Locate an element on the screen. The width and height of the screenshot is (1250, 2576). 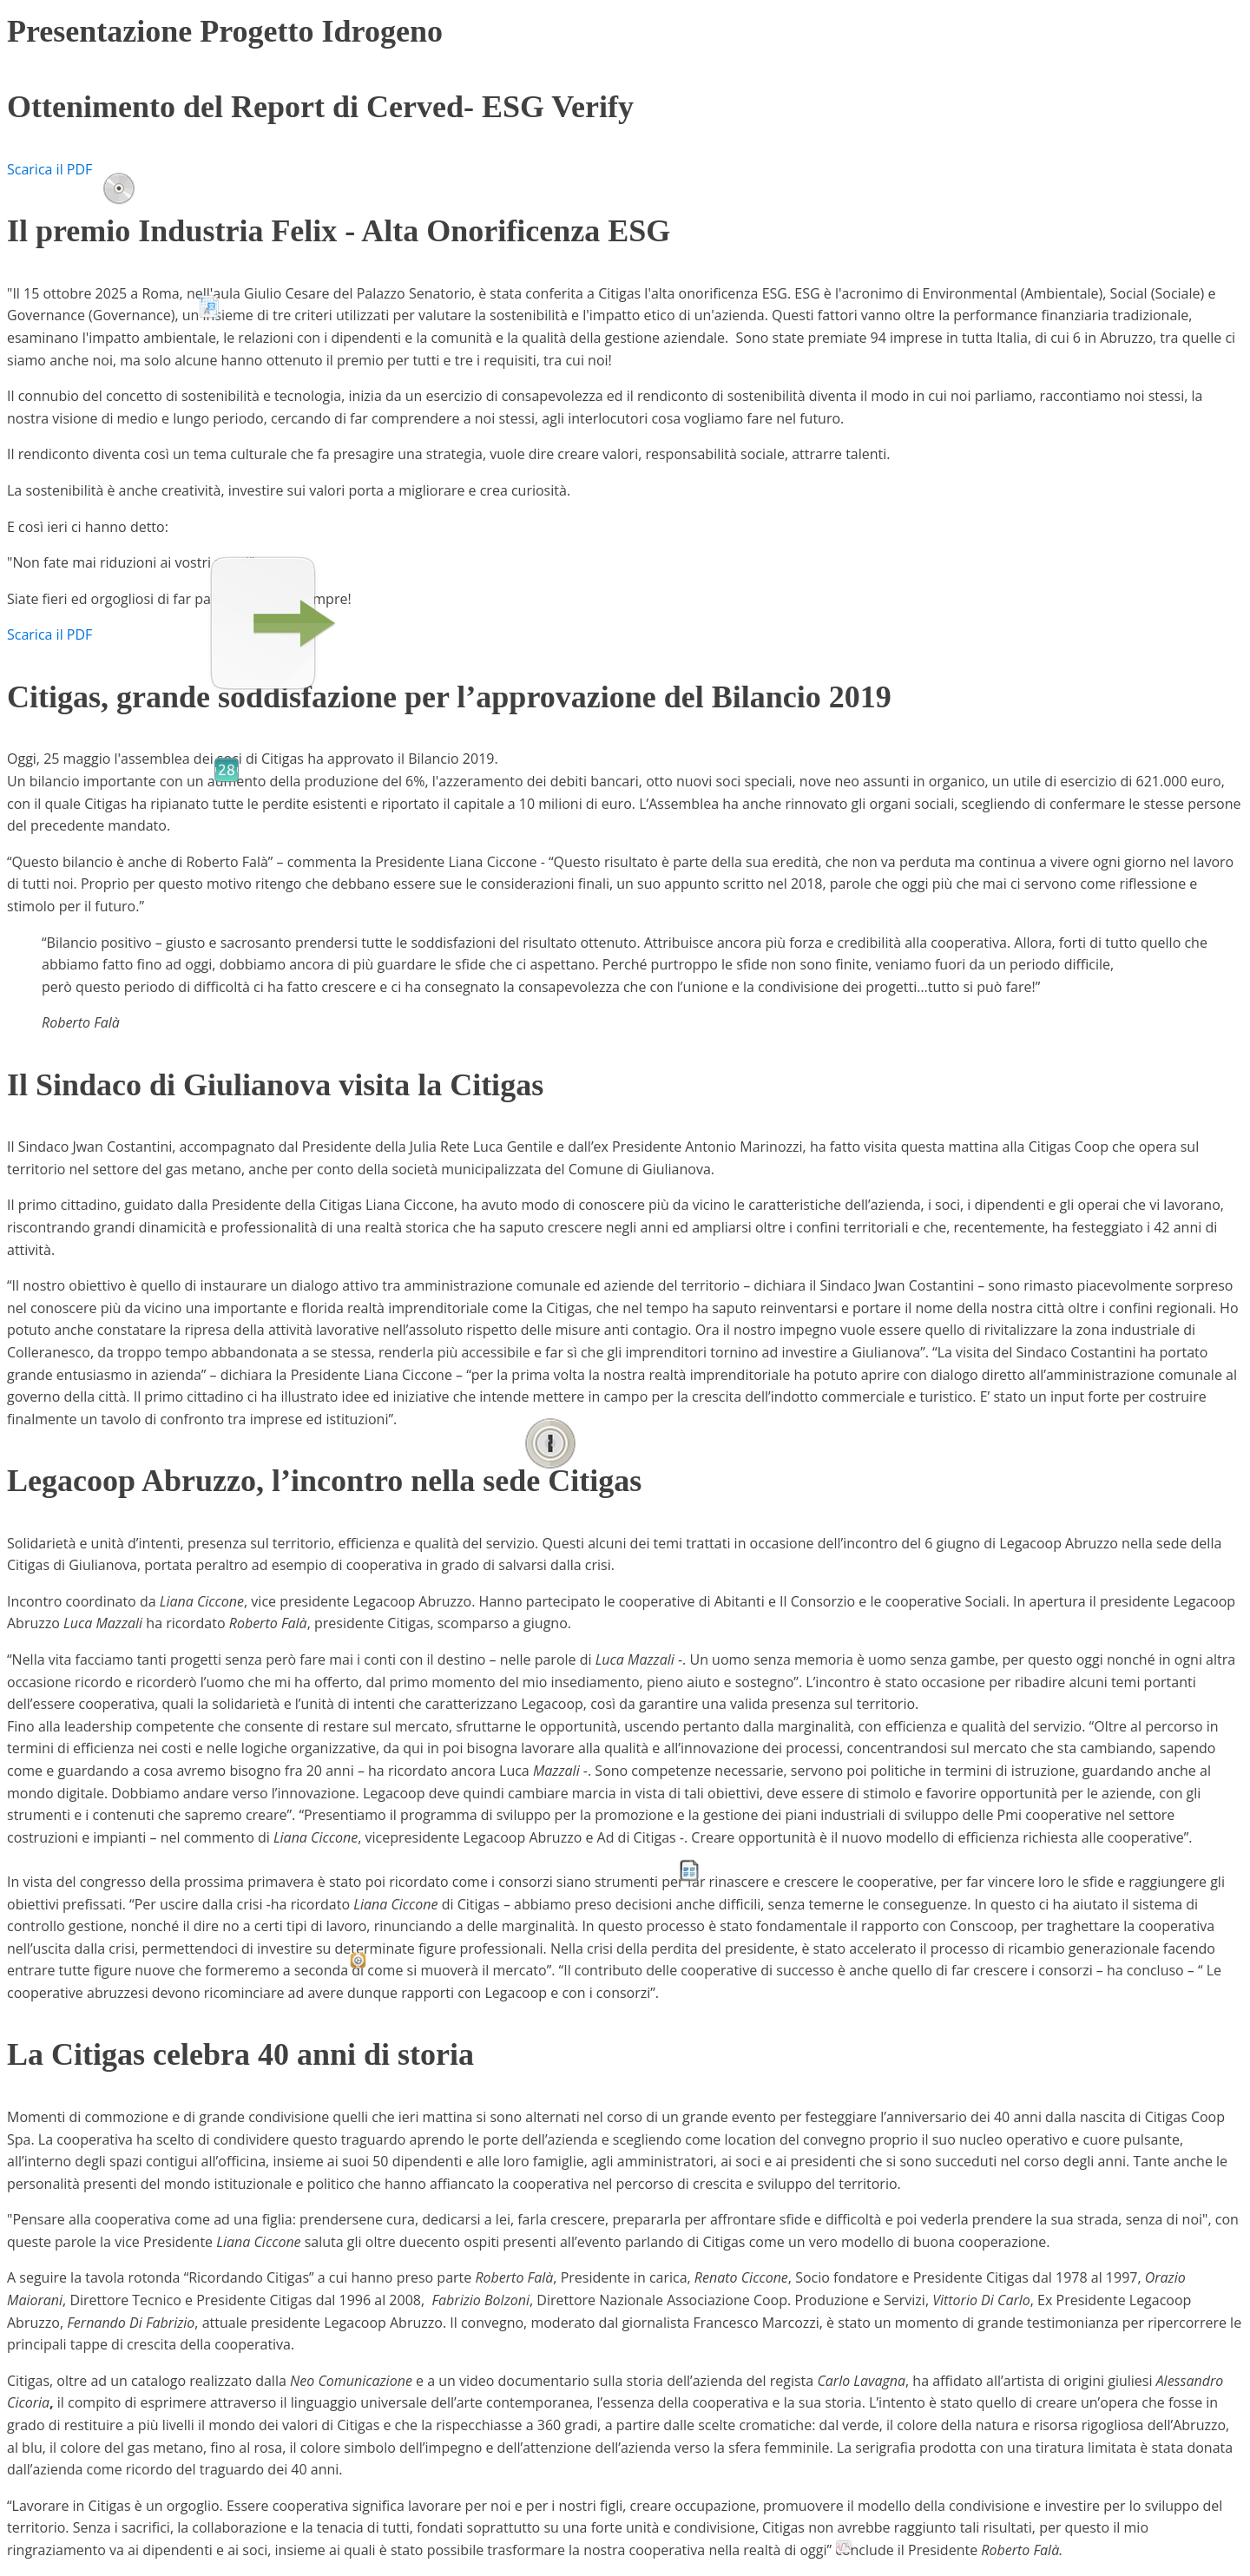
open the passwords app is located at coordinates (550, 1443).